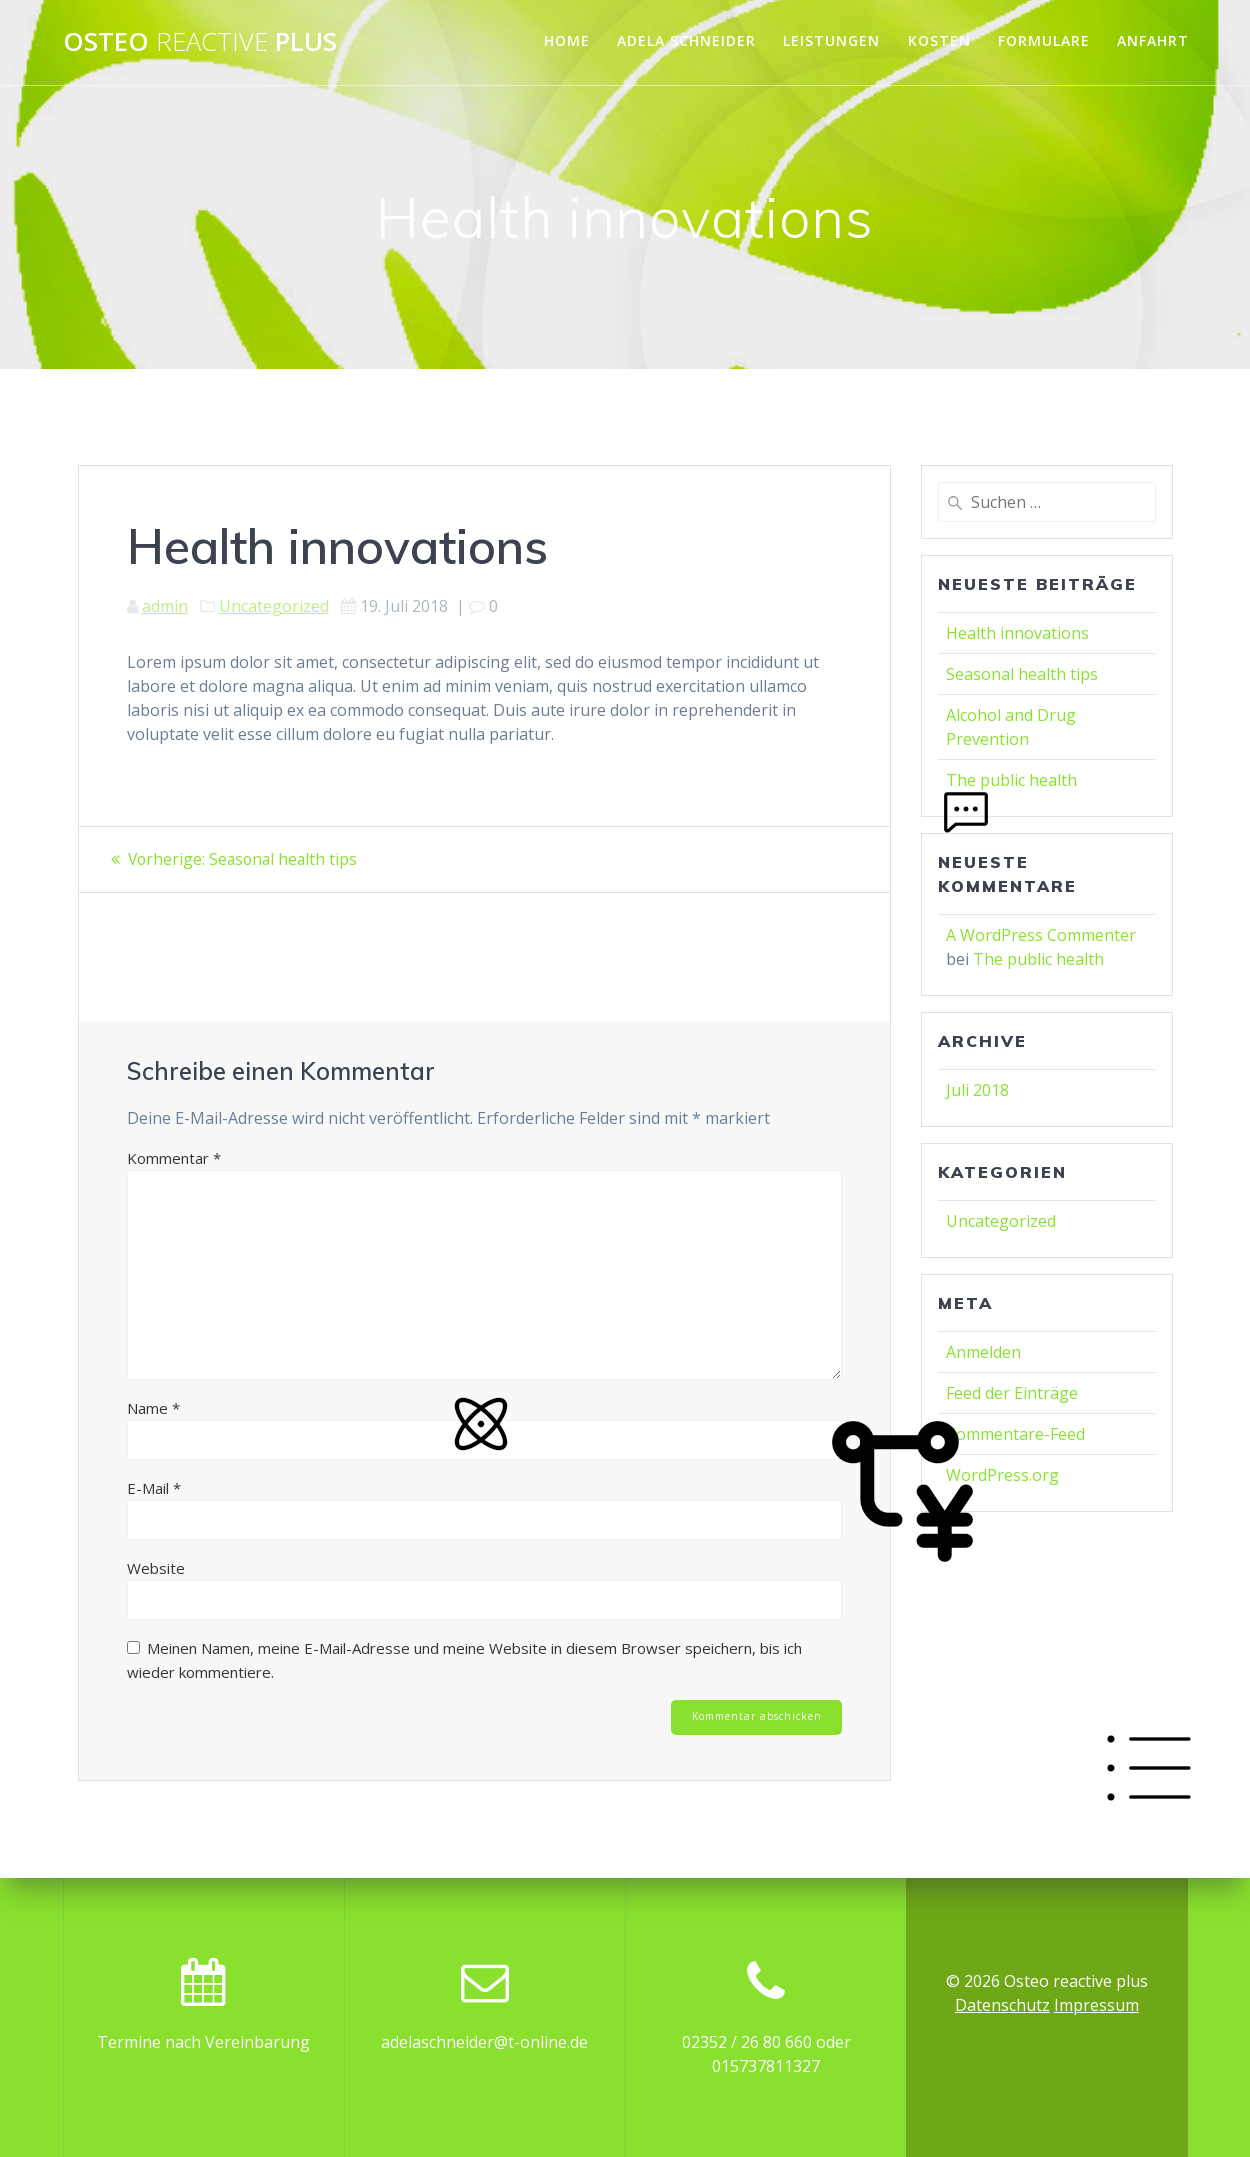  Describe the element at coordinates (966, 809) in the screenshot. I see `open chat or messaging` at that location.